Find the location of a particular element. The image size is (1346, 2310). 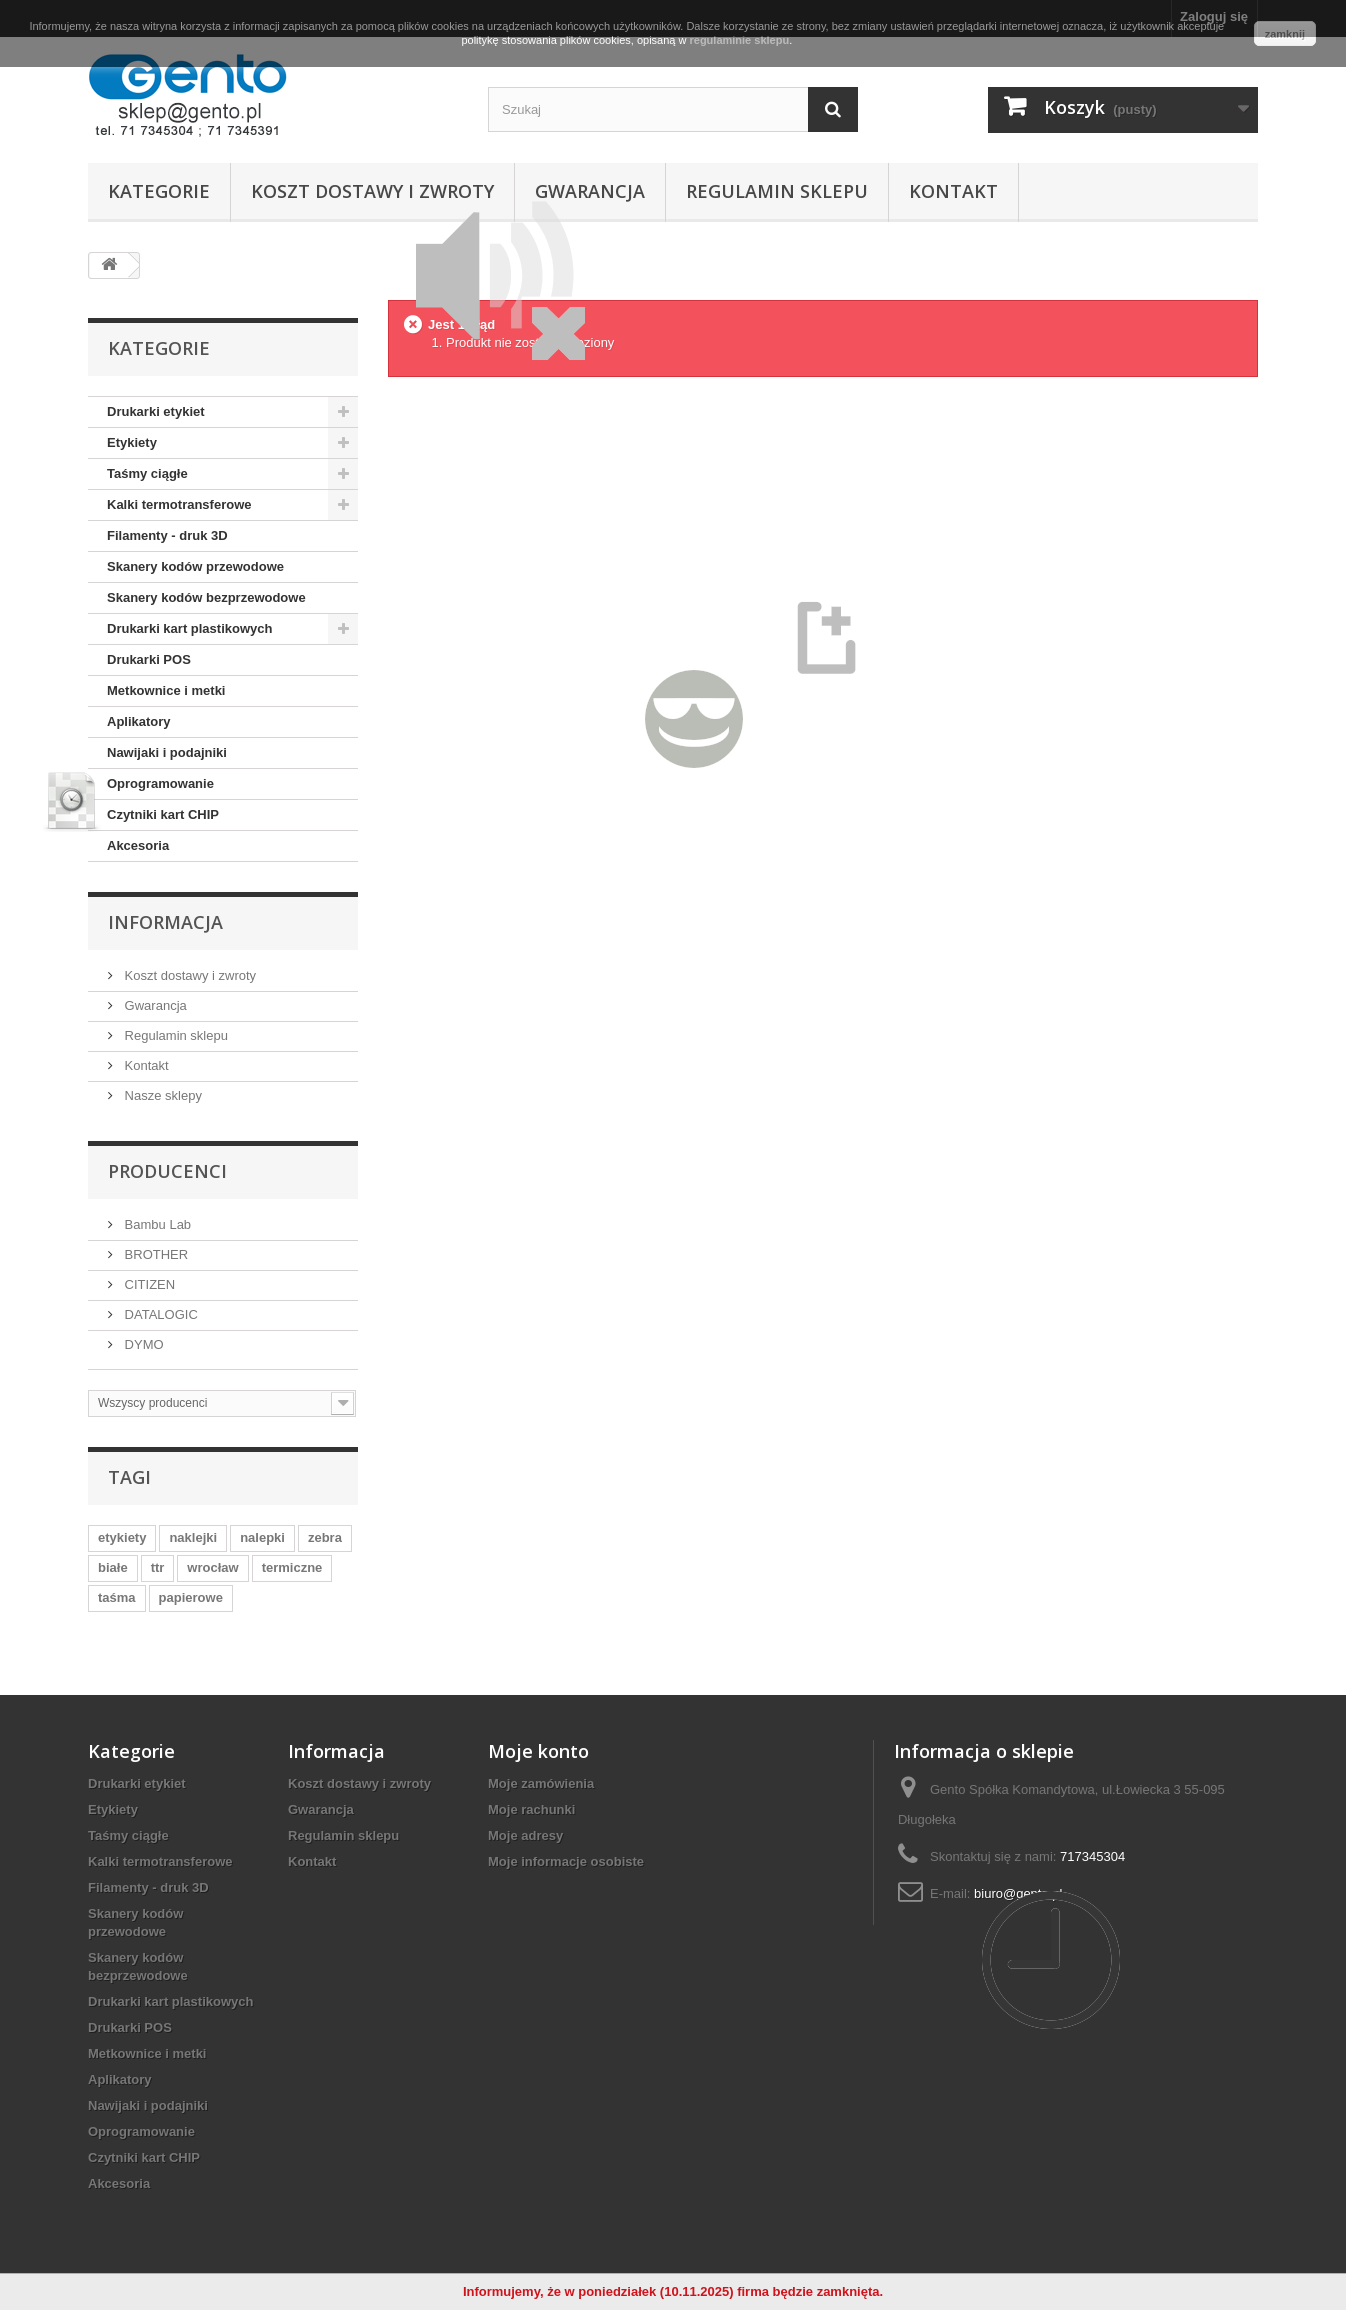

view slideshow or presentation mode is located at coordinates (1051, 1960).